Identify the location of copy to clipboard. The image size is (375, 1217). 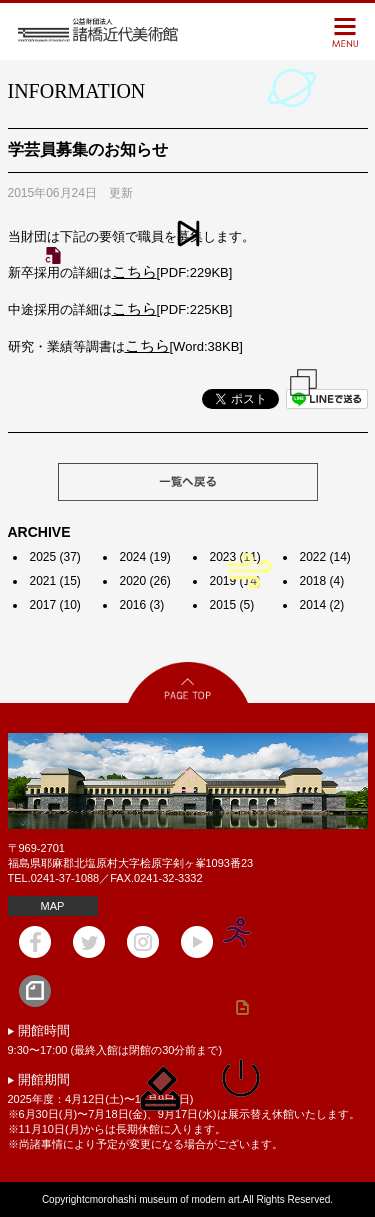
(303, 382).